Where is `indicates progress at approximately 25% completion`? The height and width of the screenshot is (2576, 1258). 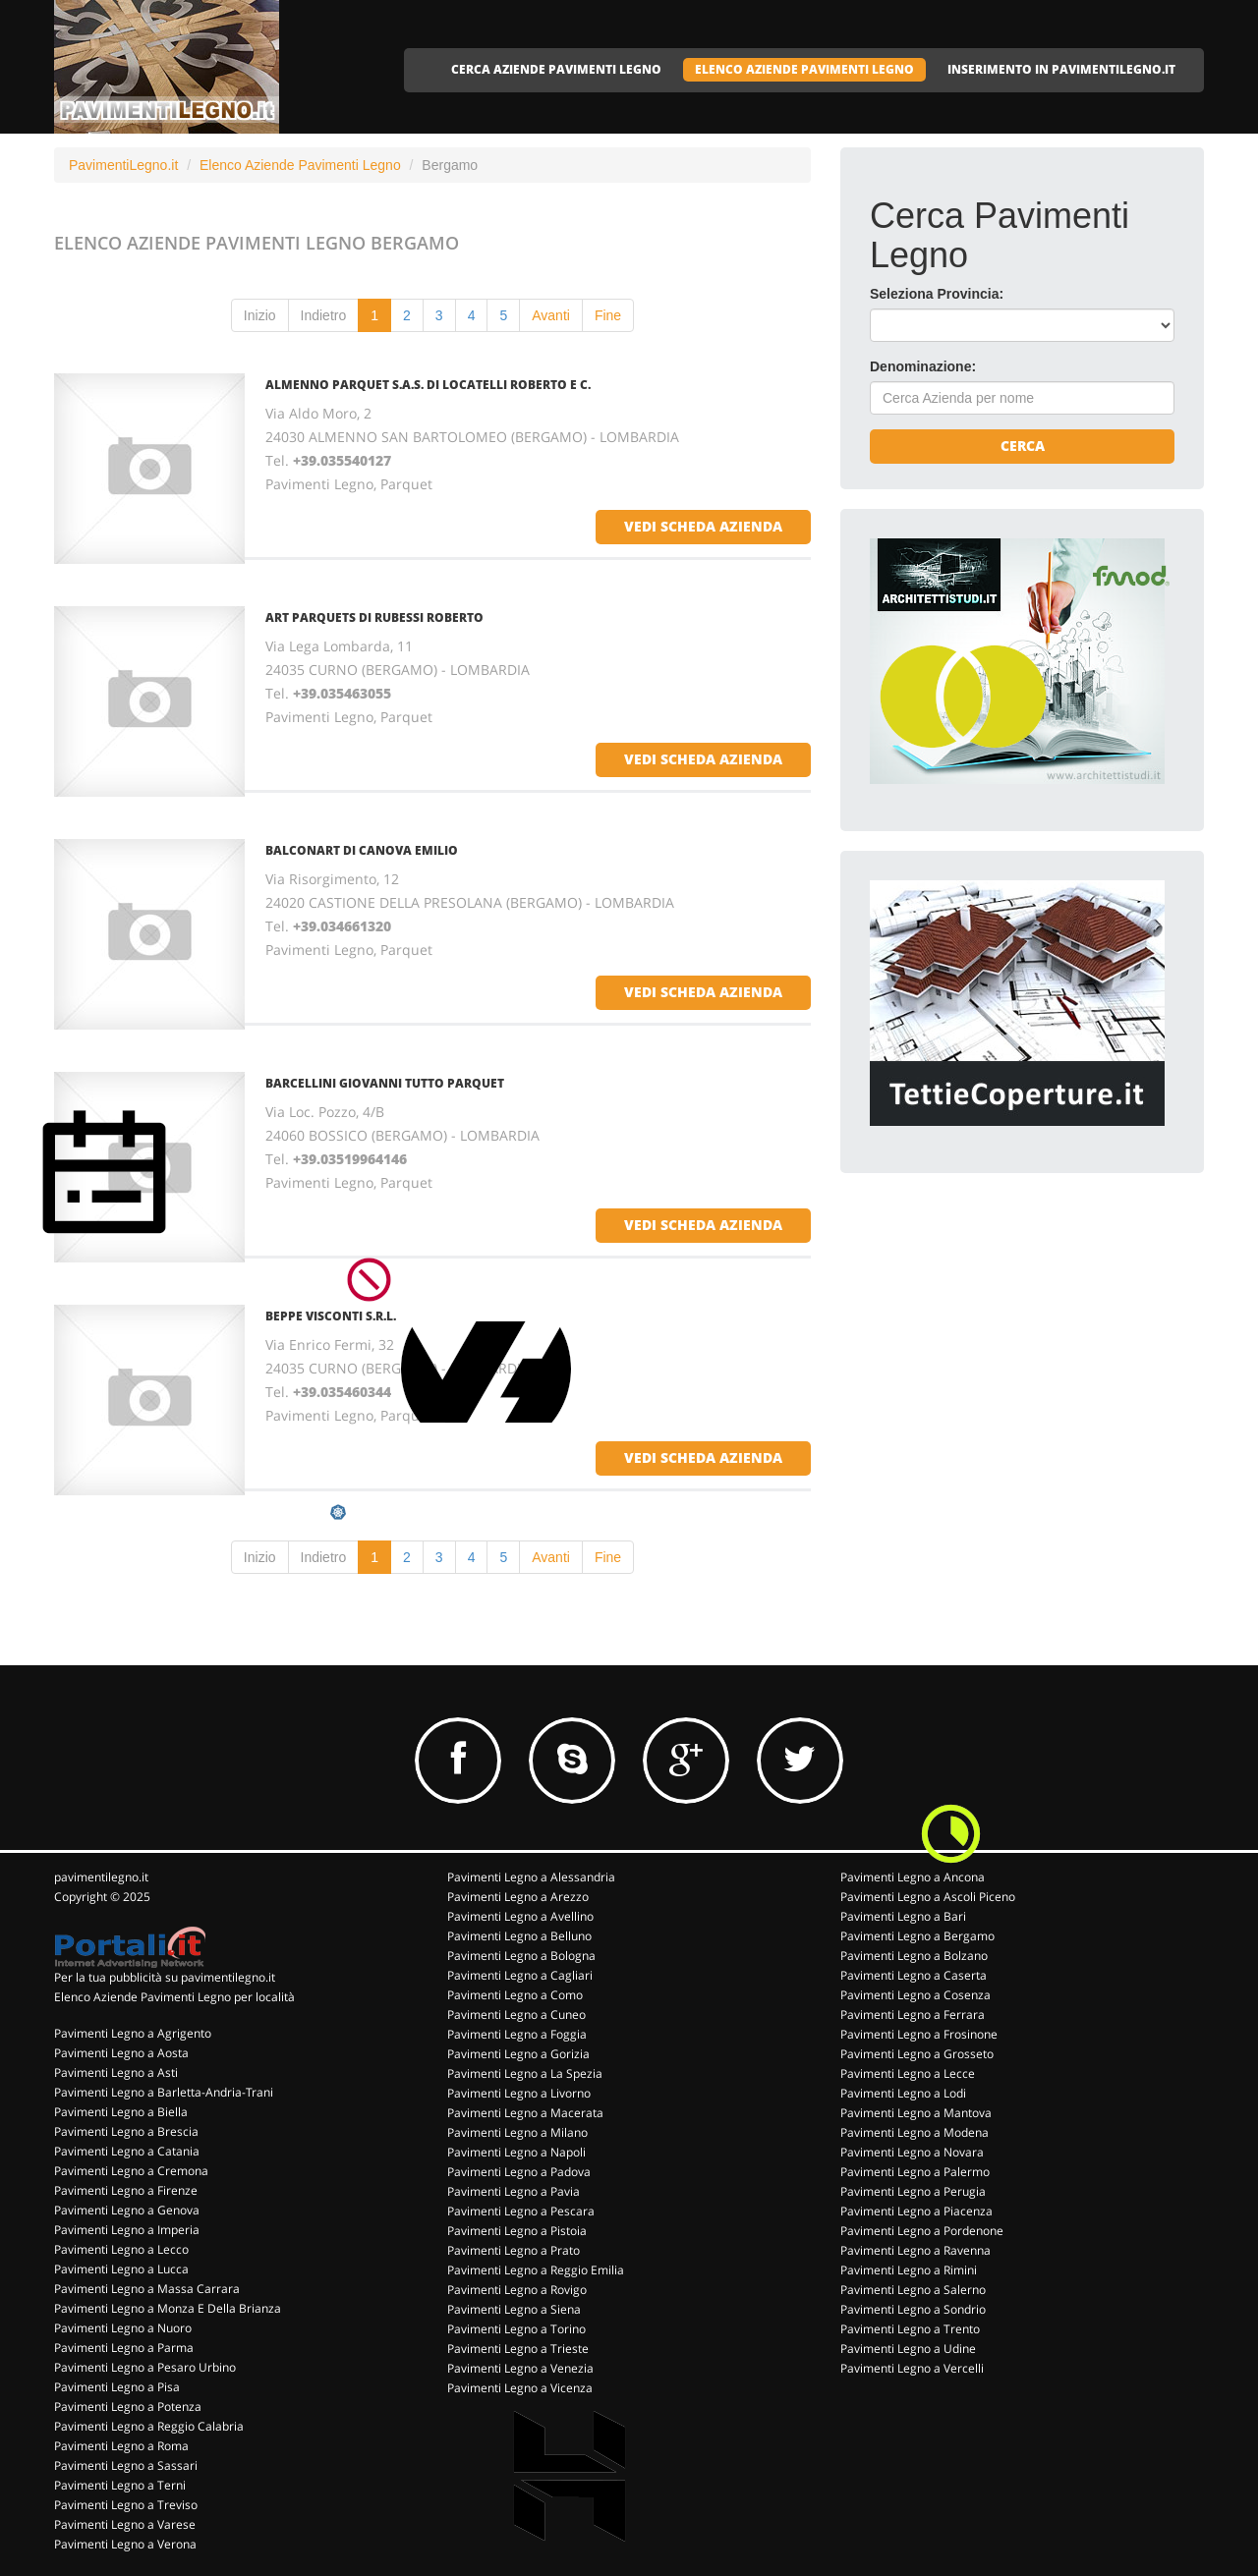 indicates progress at approximately 25% completion is located at coordinates (950, 1833).